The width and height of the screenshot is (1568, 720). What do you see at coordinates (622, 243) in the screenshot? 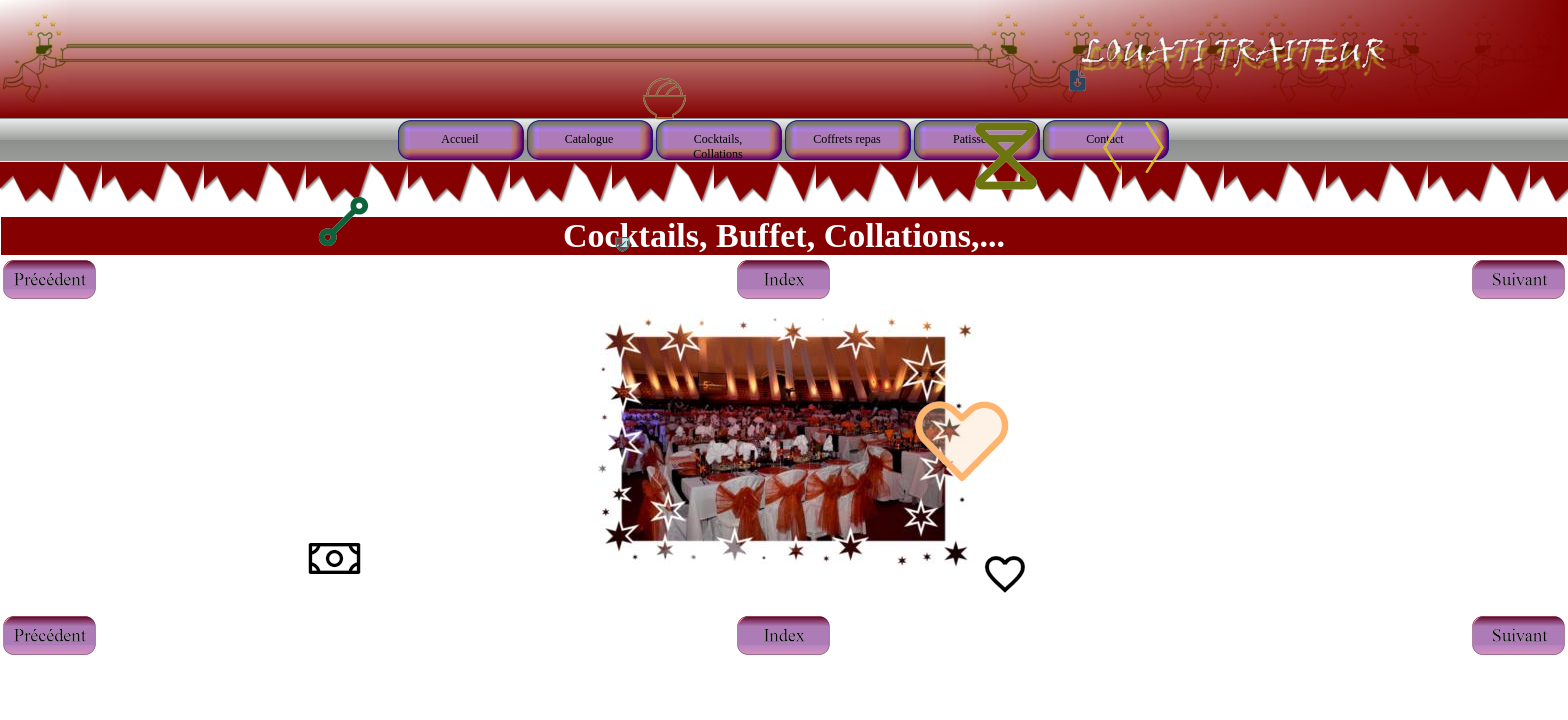
I see `indicates verified or secure status` at bounding box center [622, 243].